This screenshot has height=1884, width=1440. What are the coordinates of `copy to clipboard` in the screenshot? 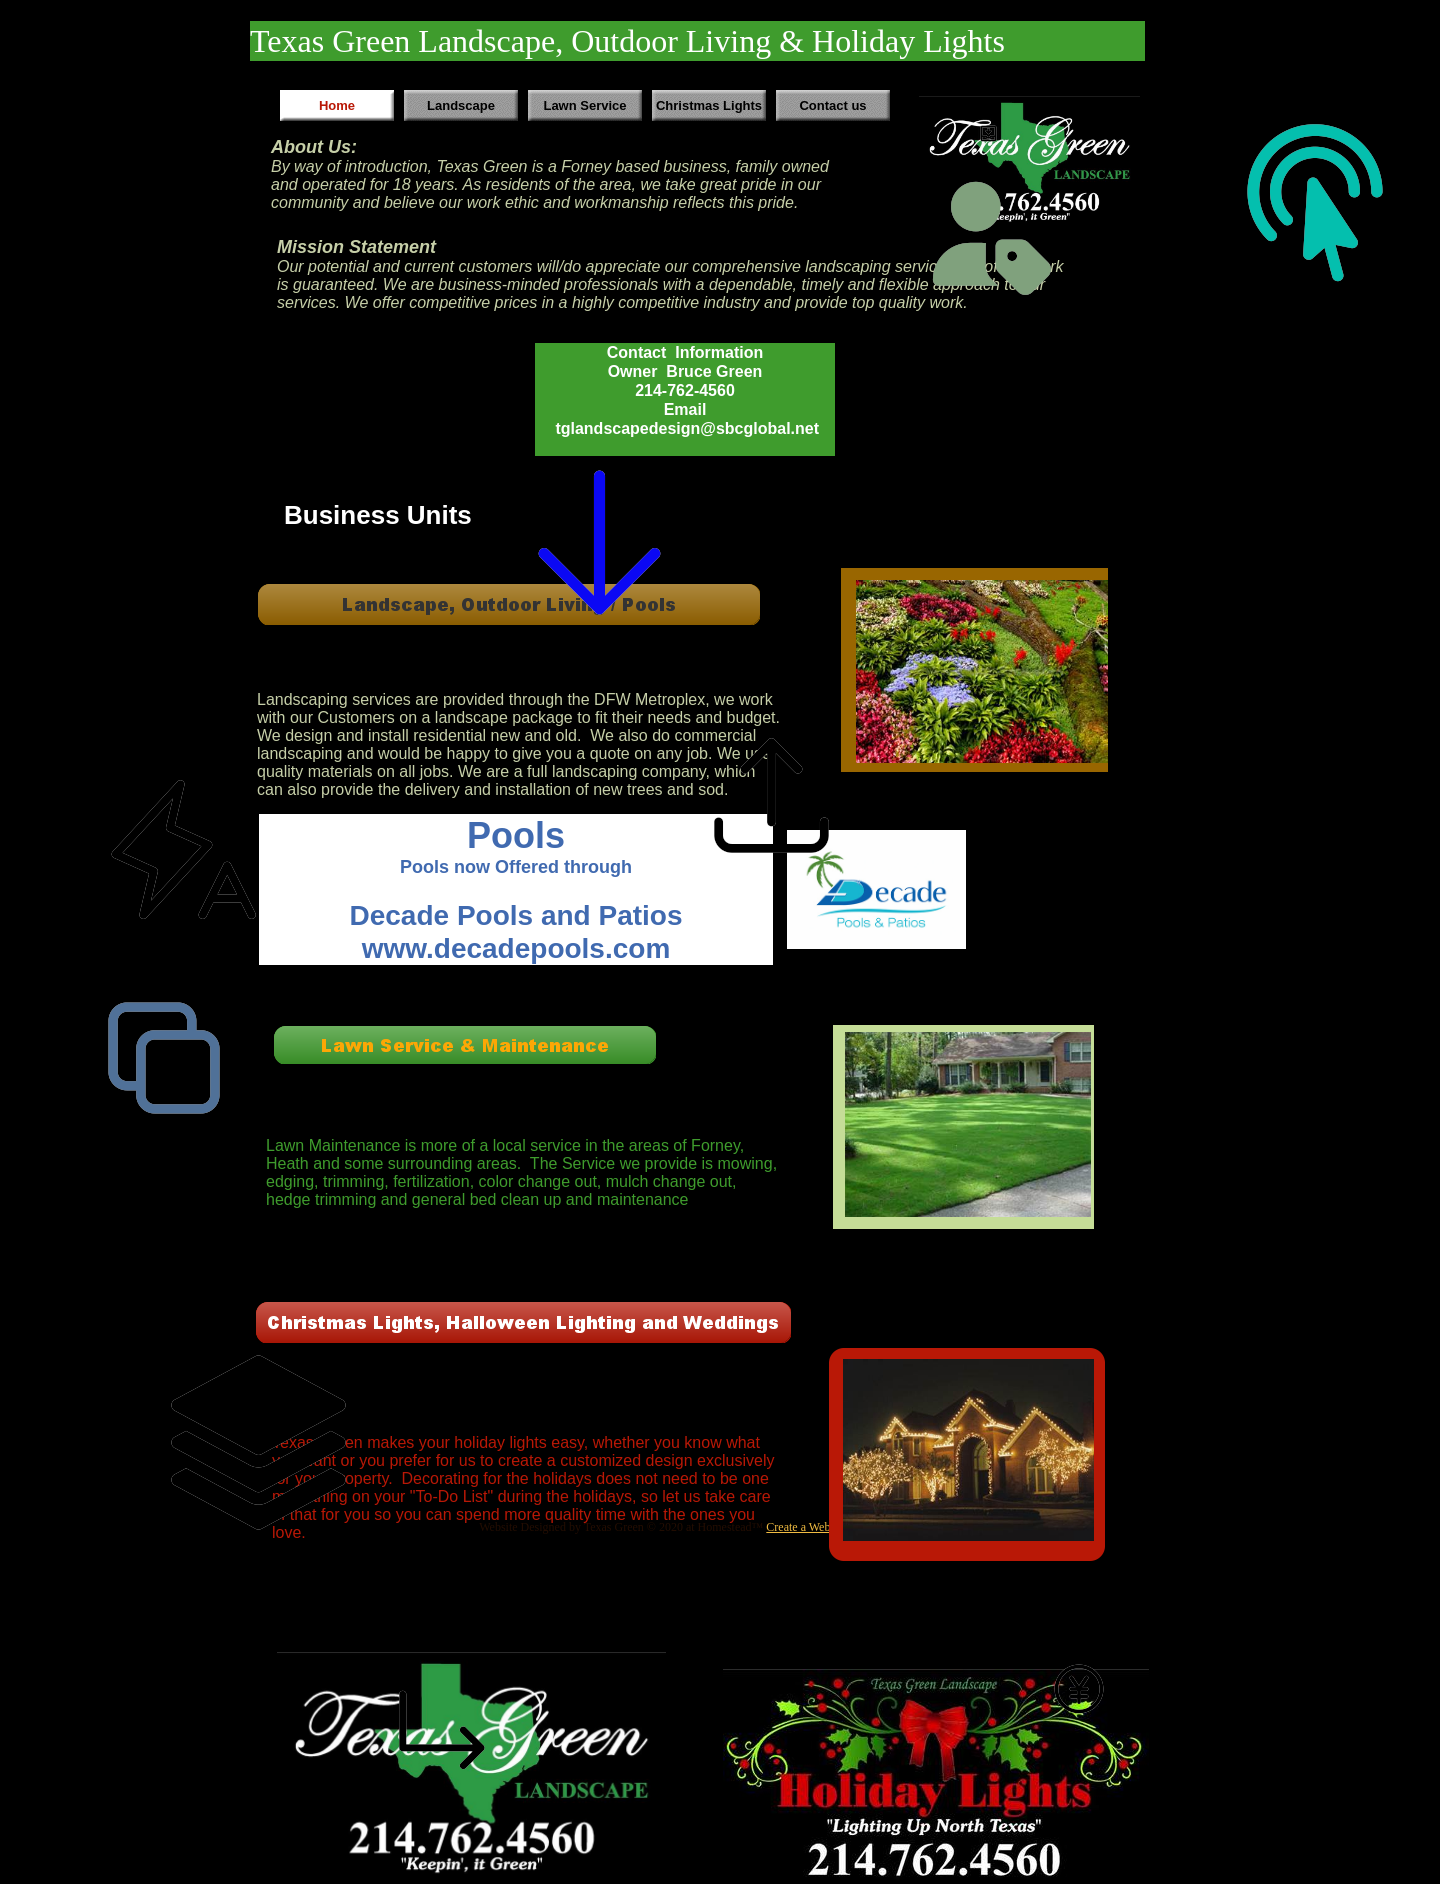 It's located at (164, 1058).